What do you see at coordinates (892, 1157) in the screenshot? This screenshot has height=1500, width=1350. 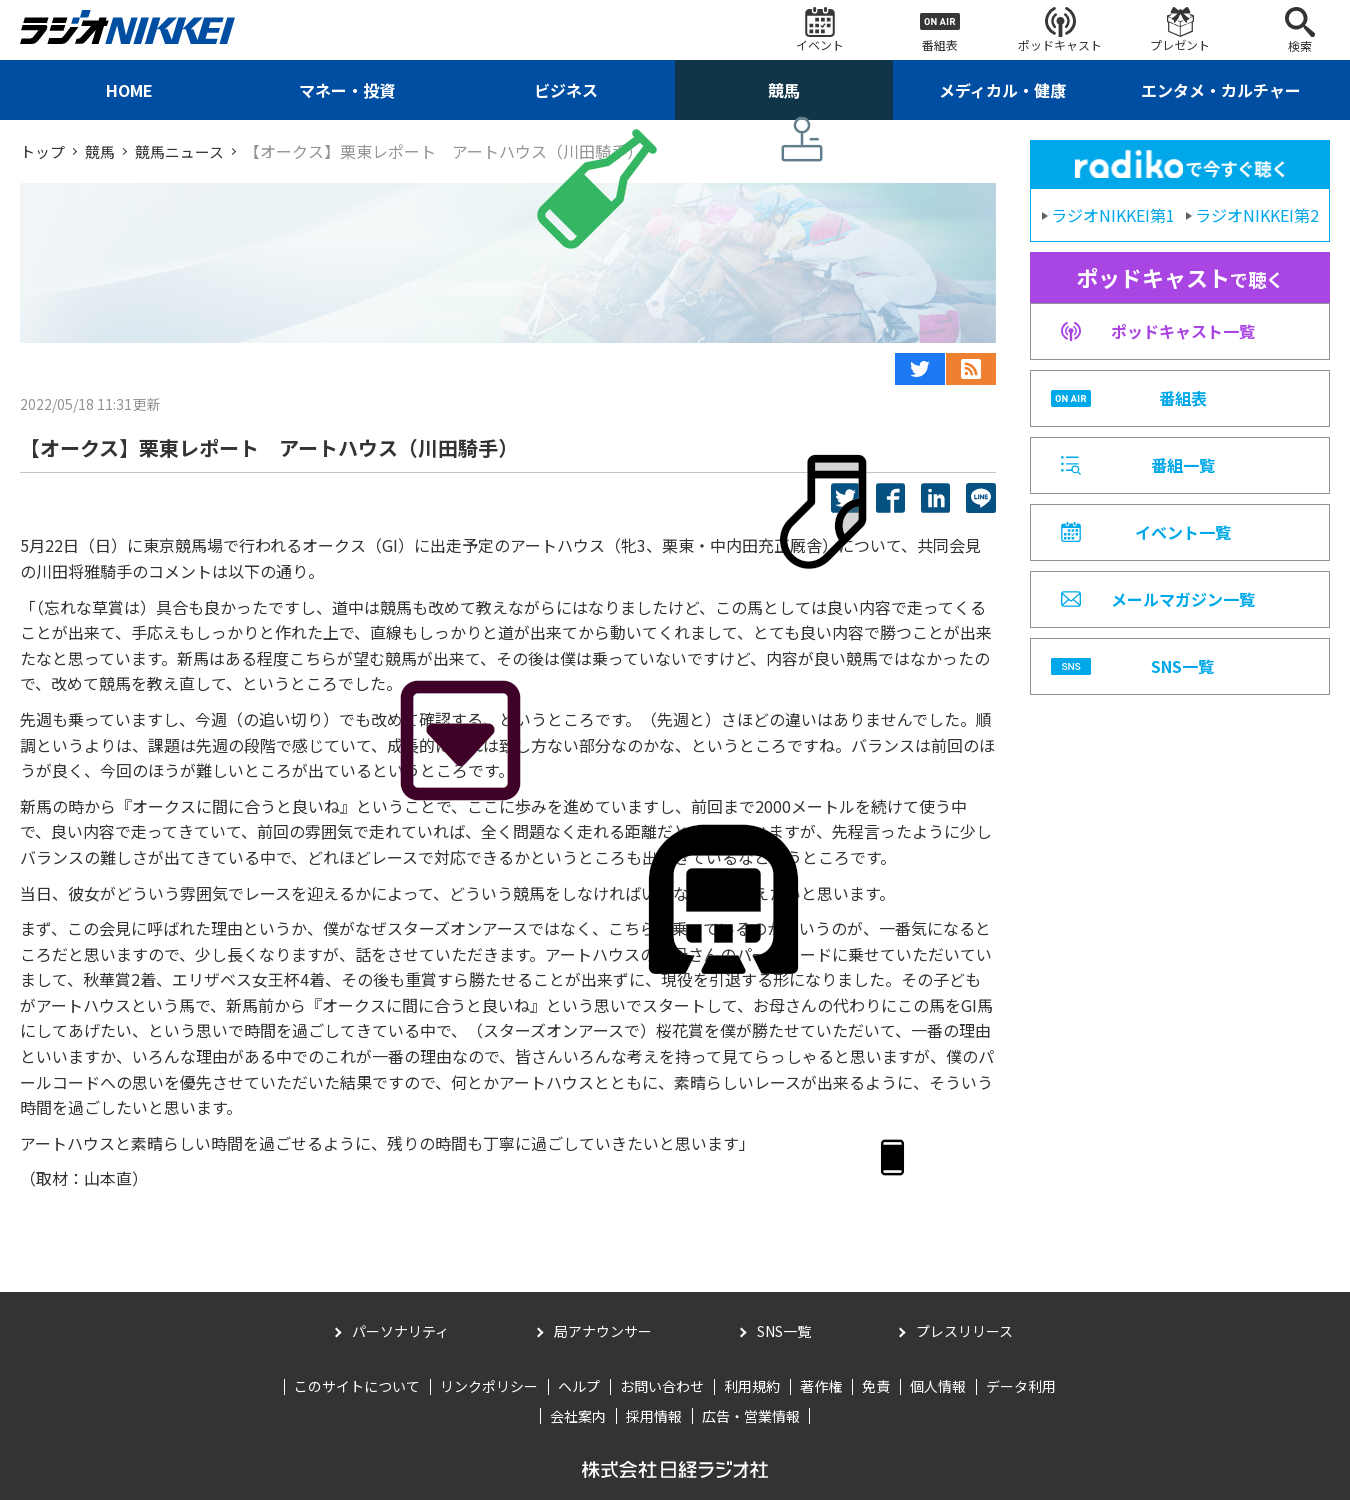 I see `view mobile device settings` at bounding box center [892, 1157].